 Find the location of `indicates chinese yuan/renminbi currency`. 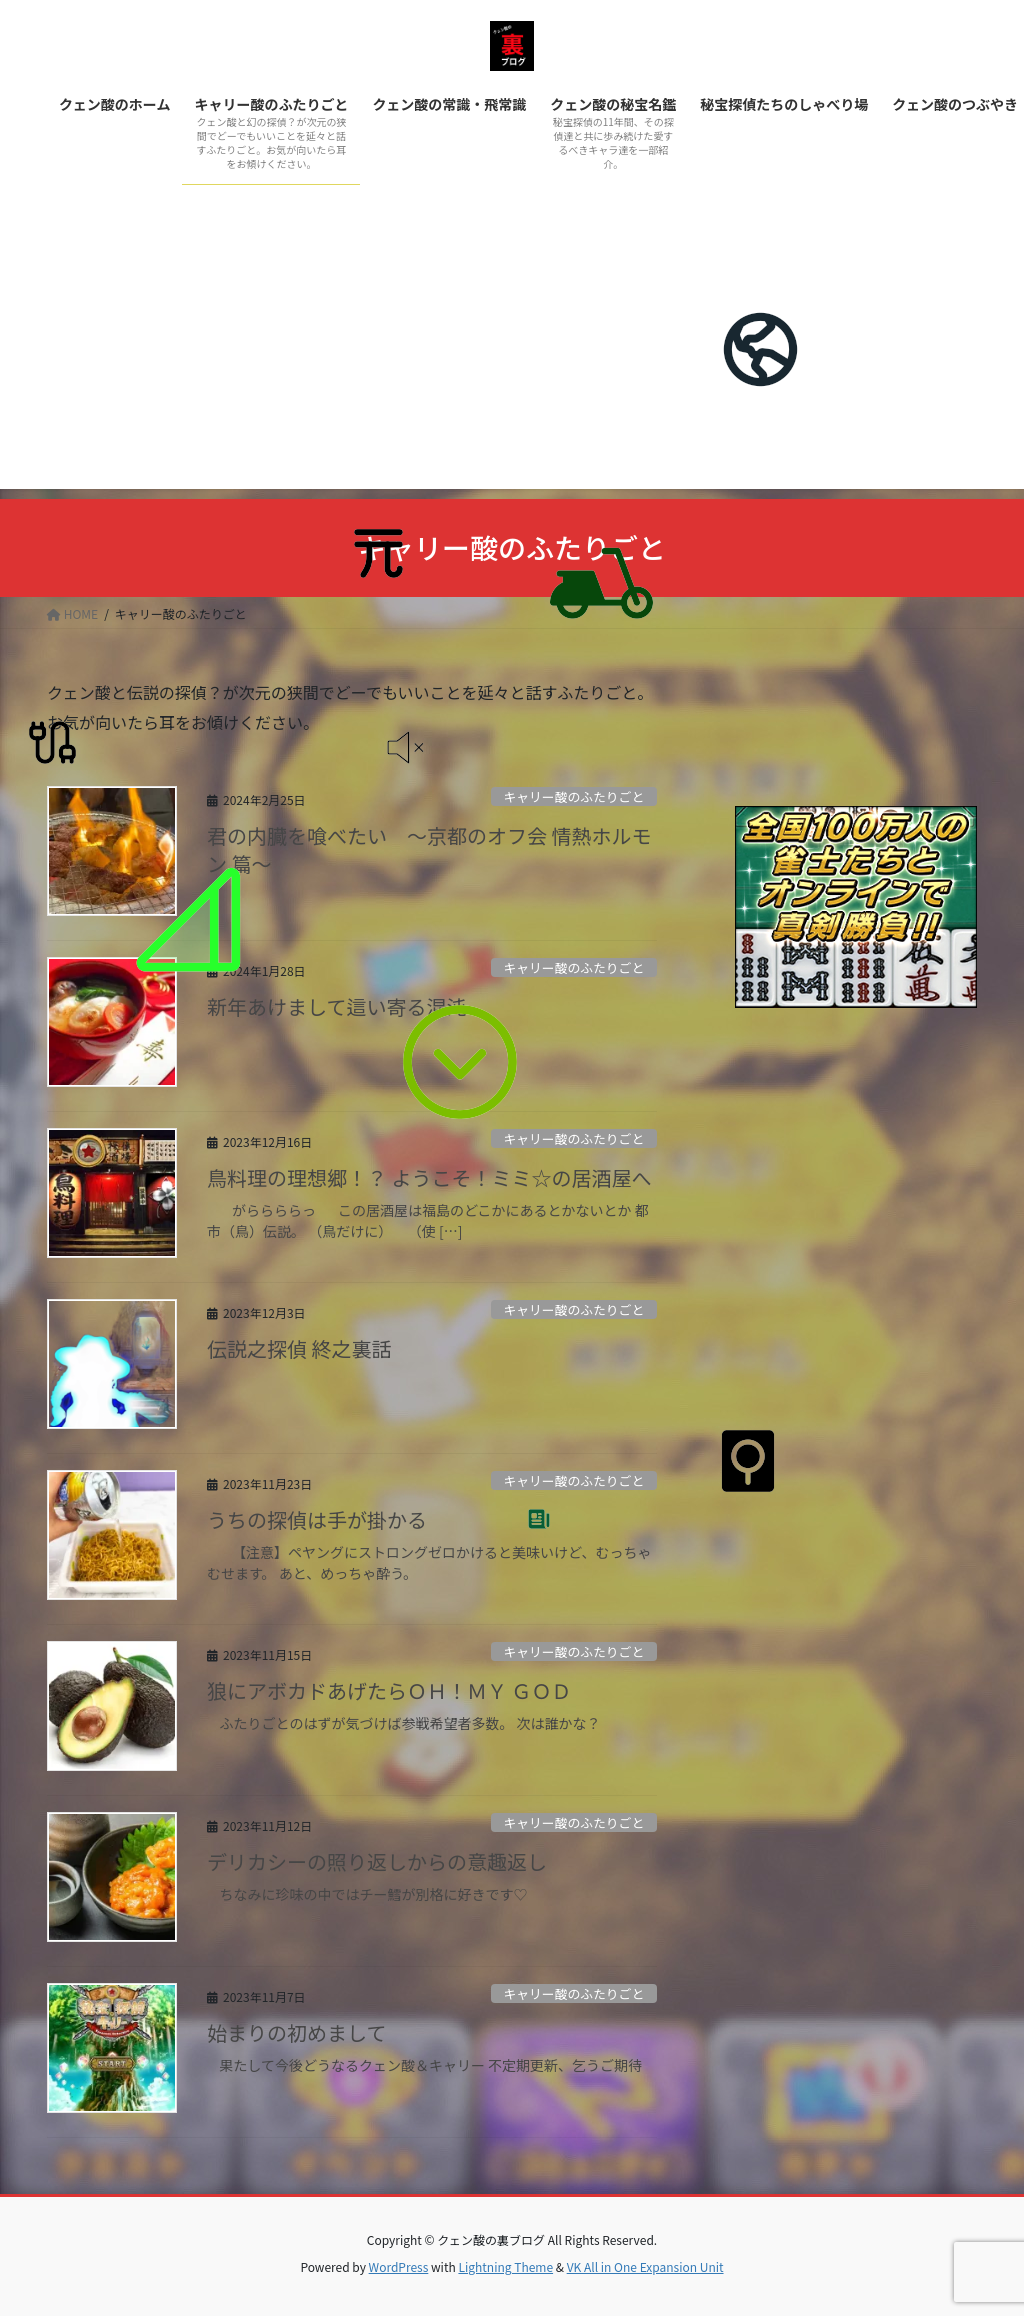

indicates chinese yuan/renminbi currency is located at coordinates (378, 553).